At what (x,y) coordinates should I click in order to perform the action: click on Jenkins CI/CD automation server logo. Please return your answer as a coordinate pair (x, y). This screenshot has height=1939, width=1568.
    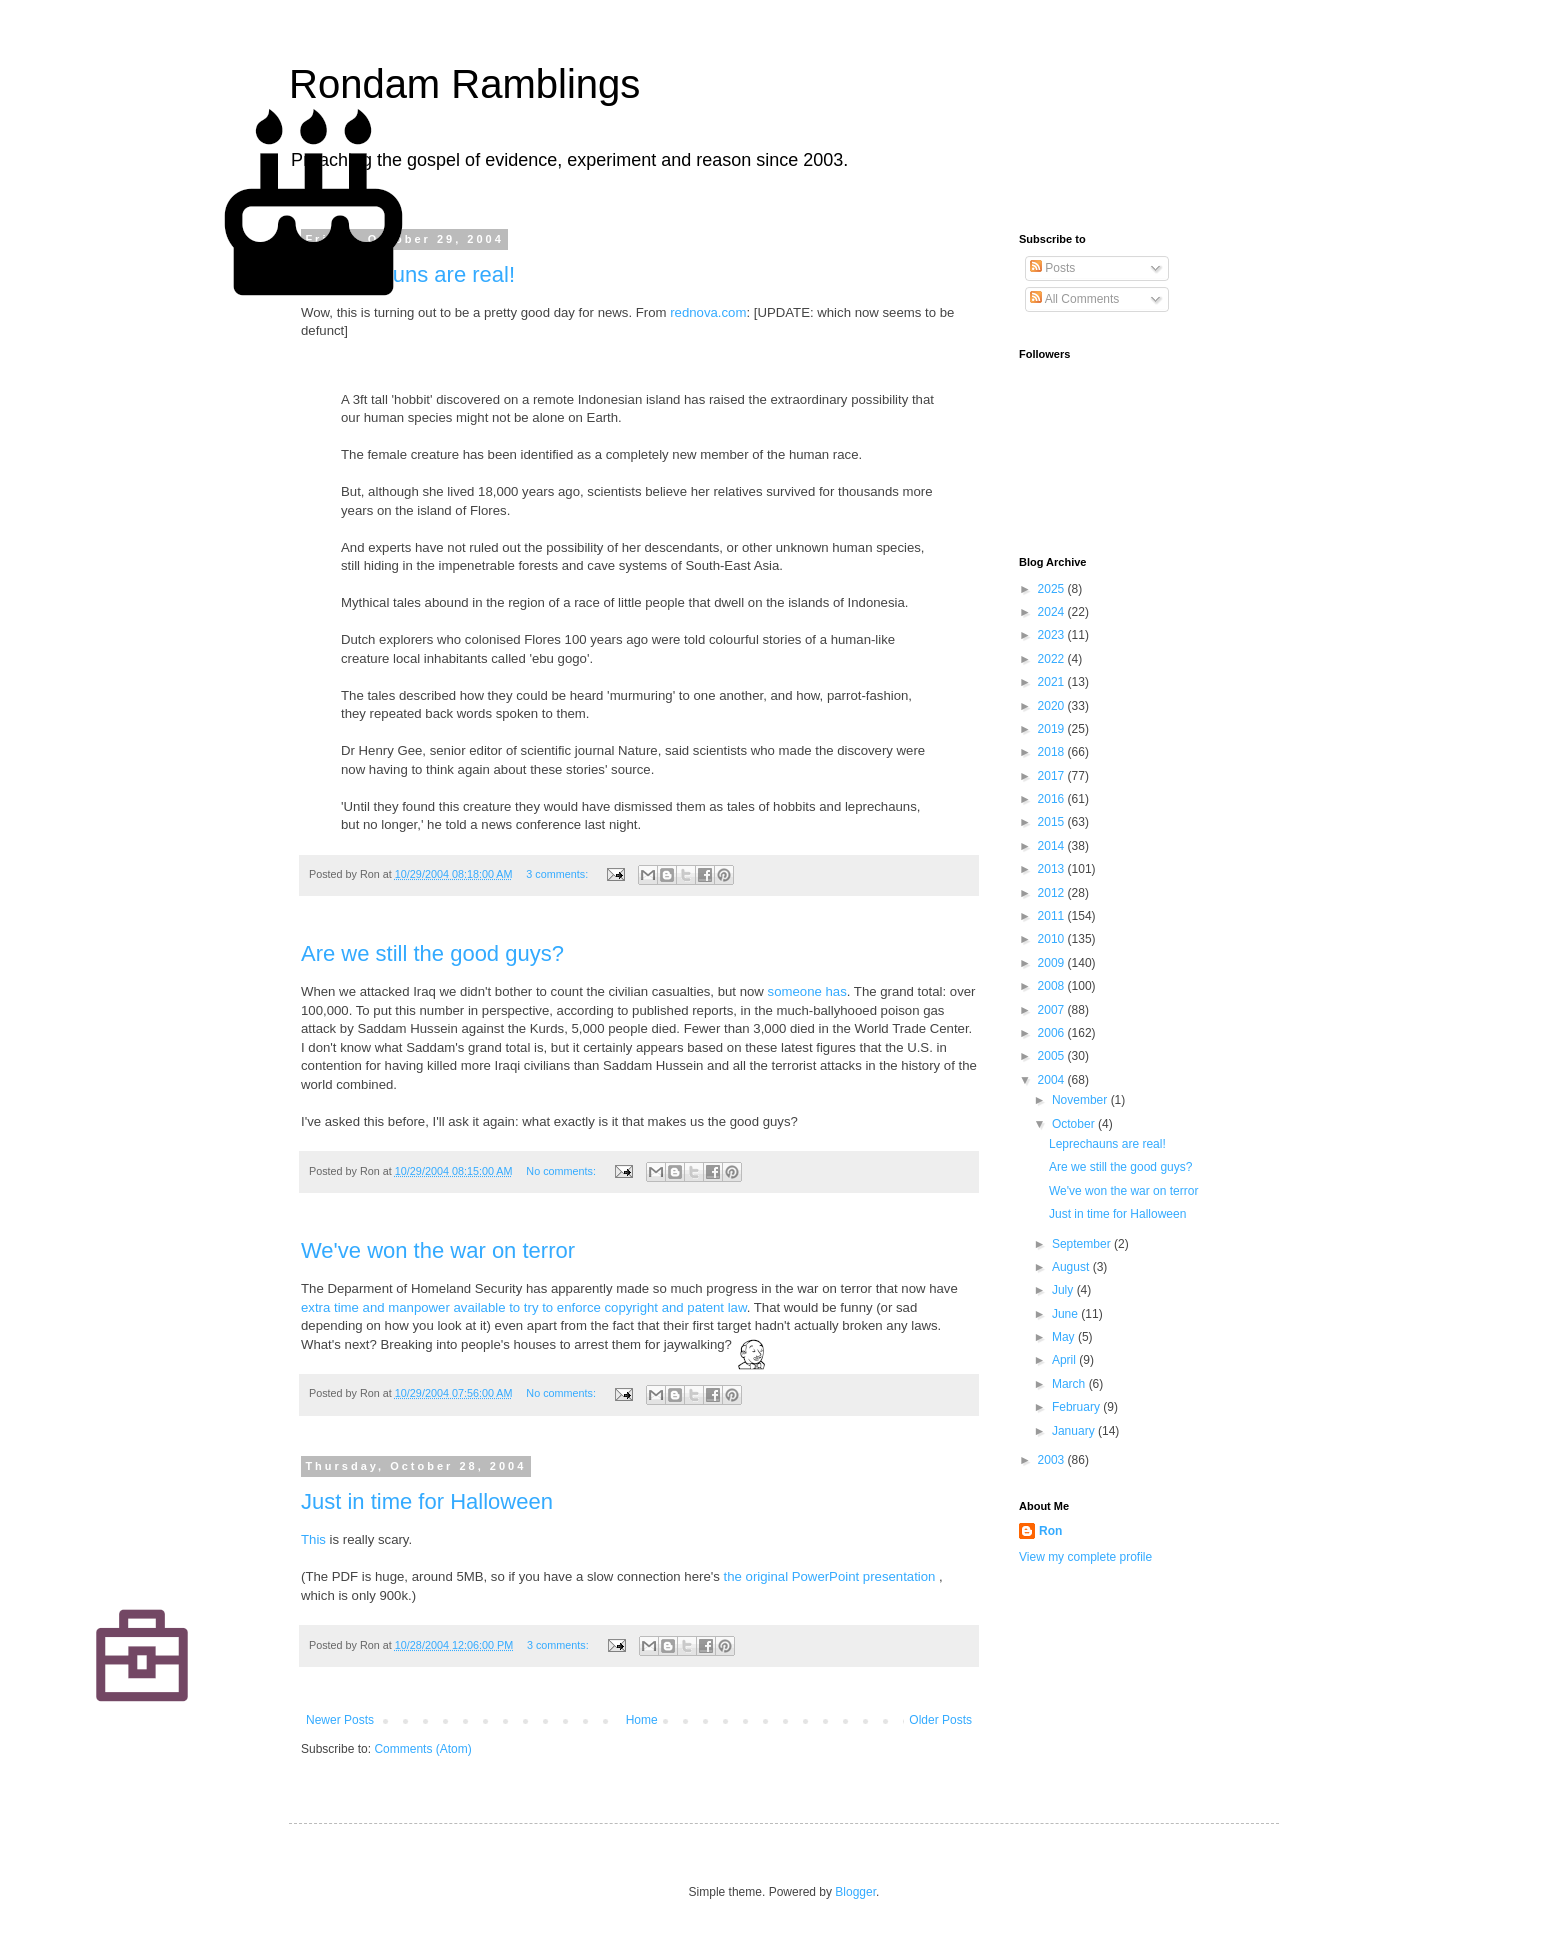
    Looking at the image, I should click on (751, 1354).